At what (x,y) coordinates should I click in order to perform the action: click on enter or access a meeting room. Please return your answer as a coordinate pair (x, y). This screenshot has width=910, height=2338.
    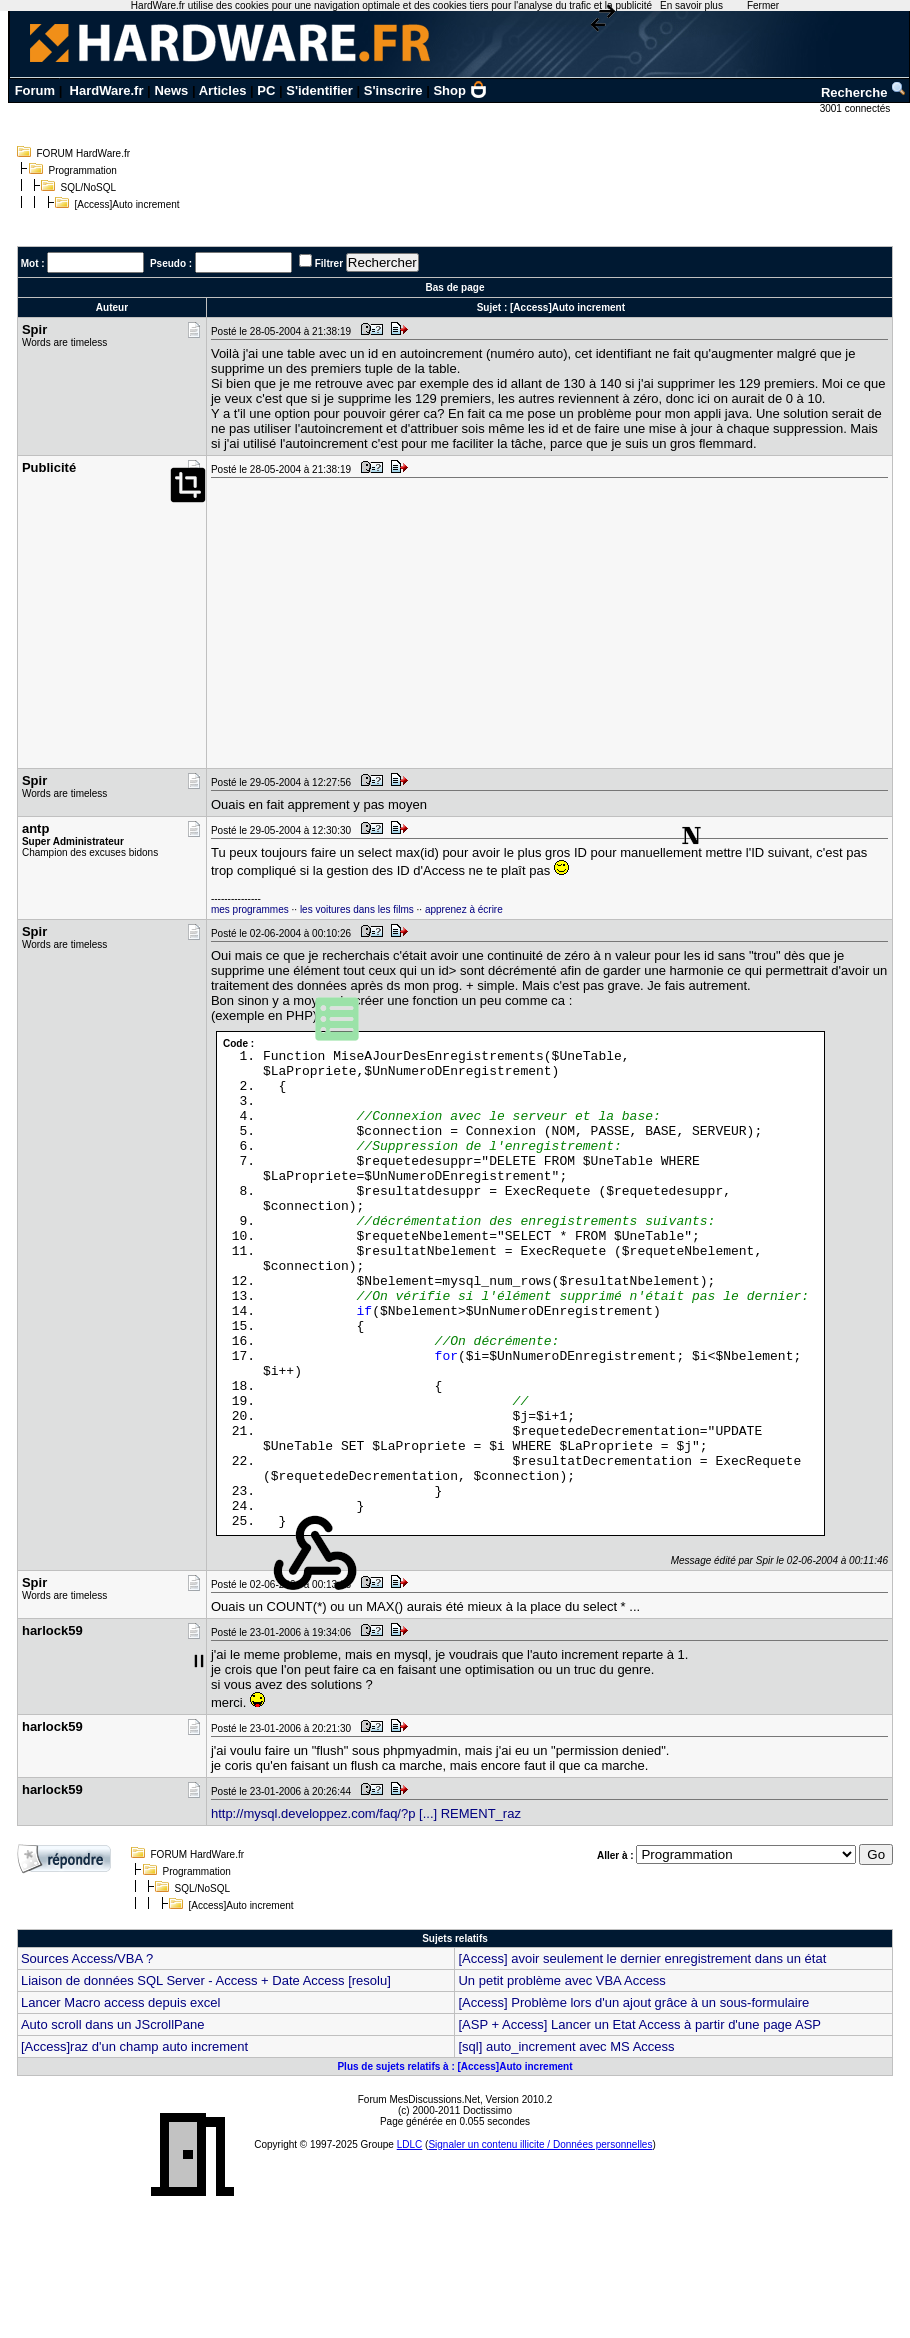
    Looking at the image, I should click on (192, 2154).